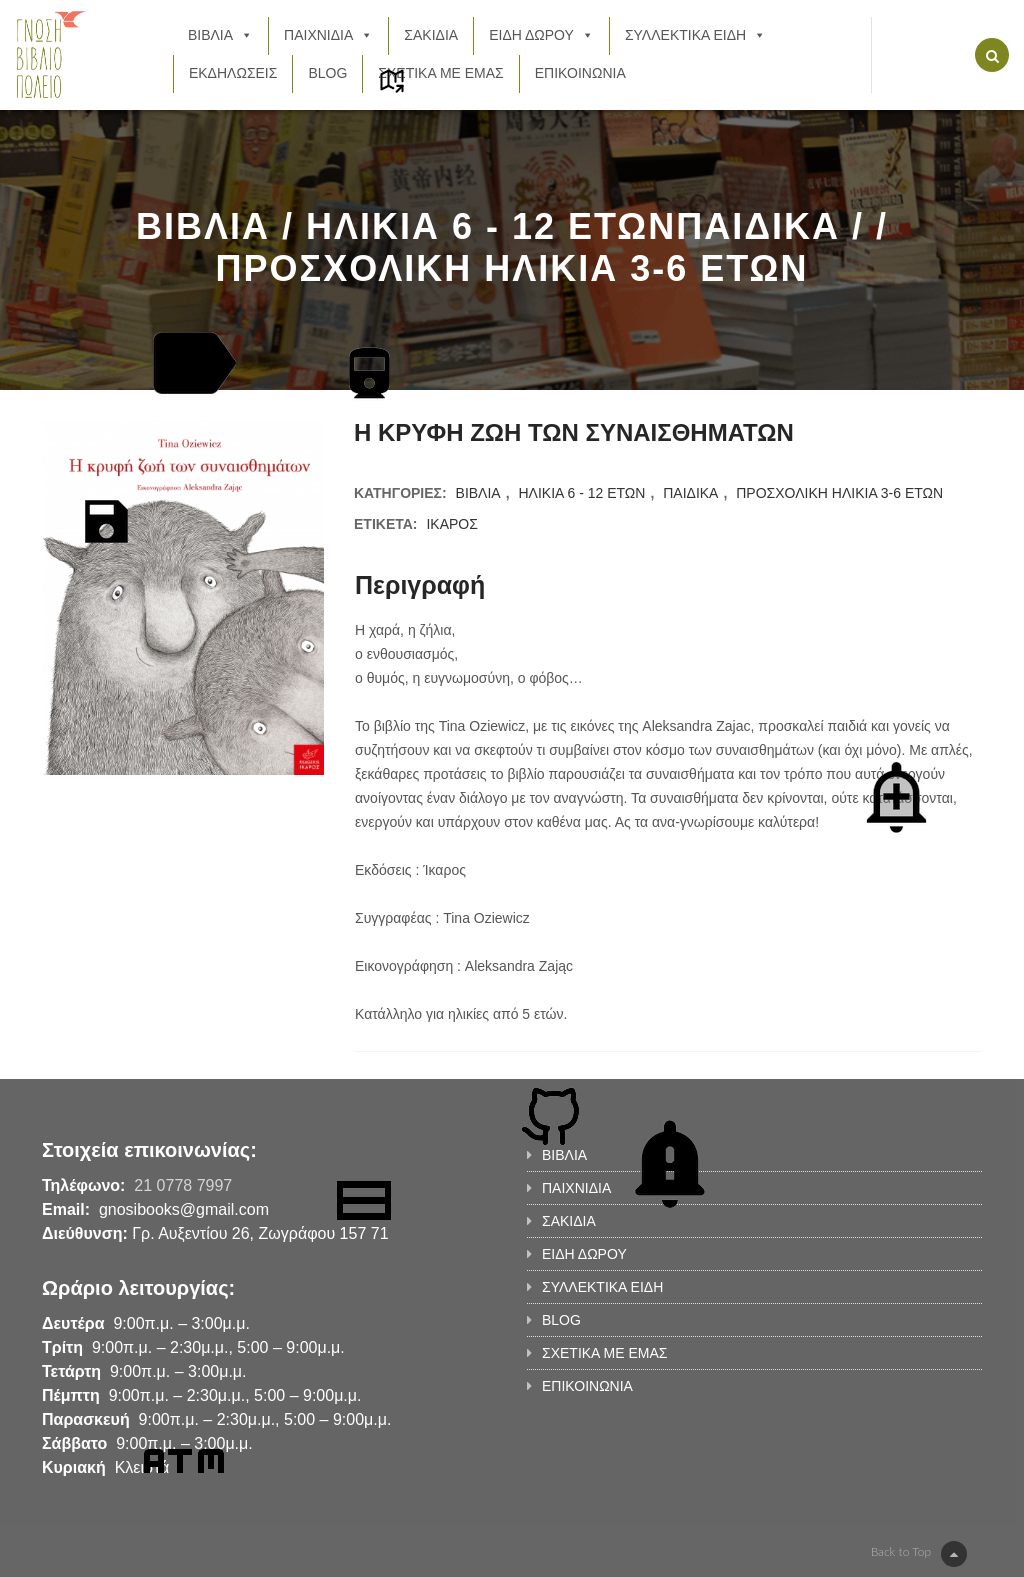 Image resolution: width=1024 pixels, height=1577 pixels. Describe the element at coordinates (550, 1116) in the screenshot. I see `view project on github` at that location.